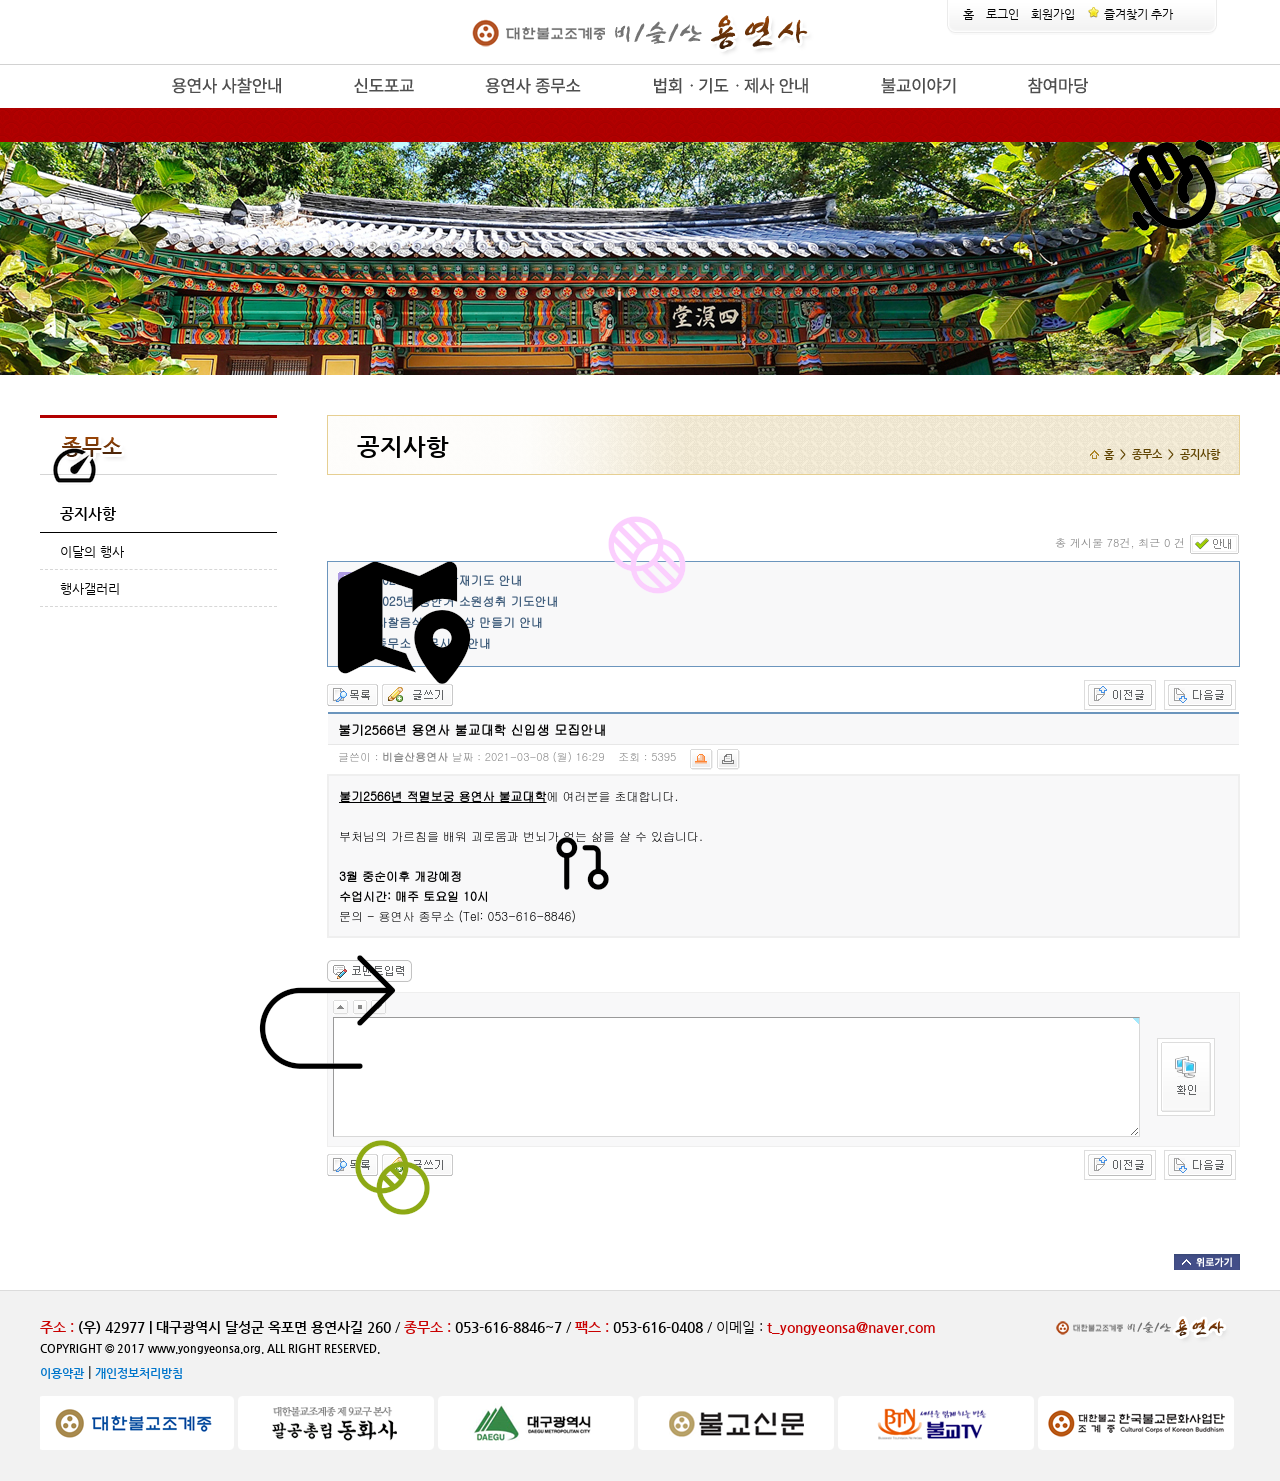  I want to click on adjust playback speed, so click(74, 465).